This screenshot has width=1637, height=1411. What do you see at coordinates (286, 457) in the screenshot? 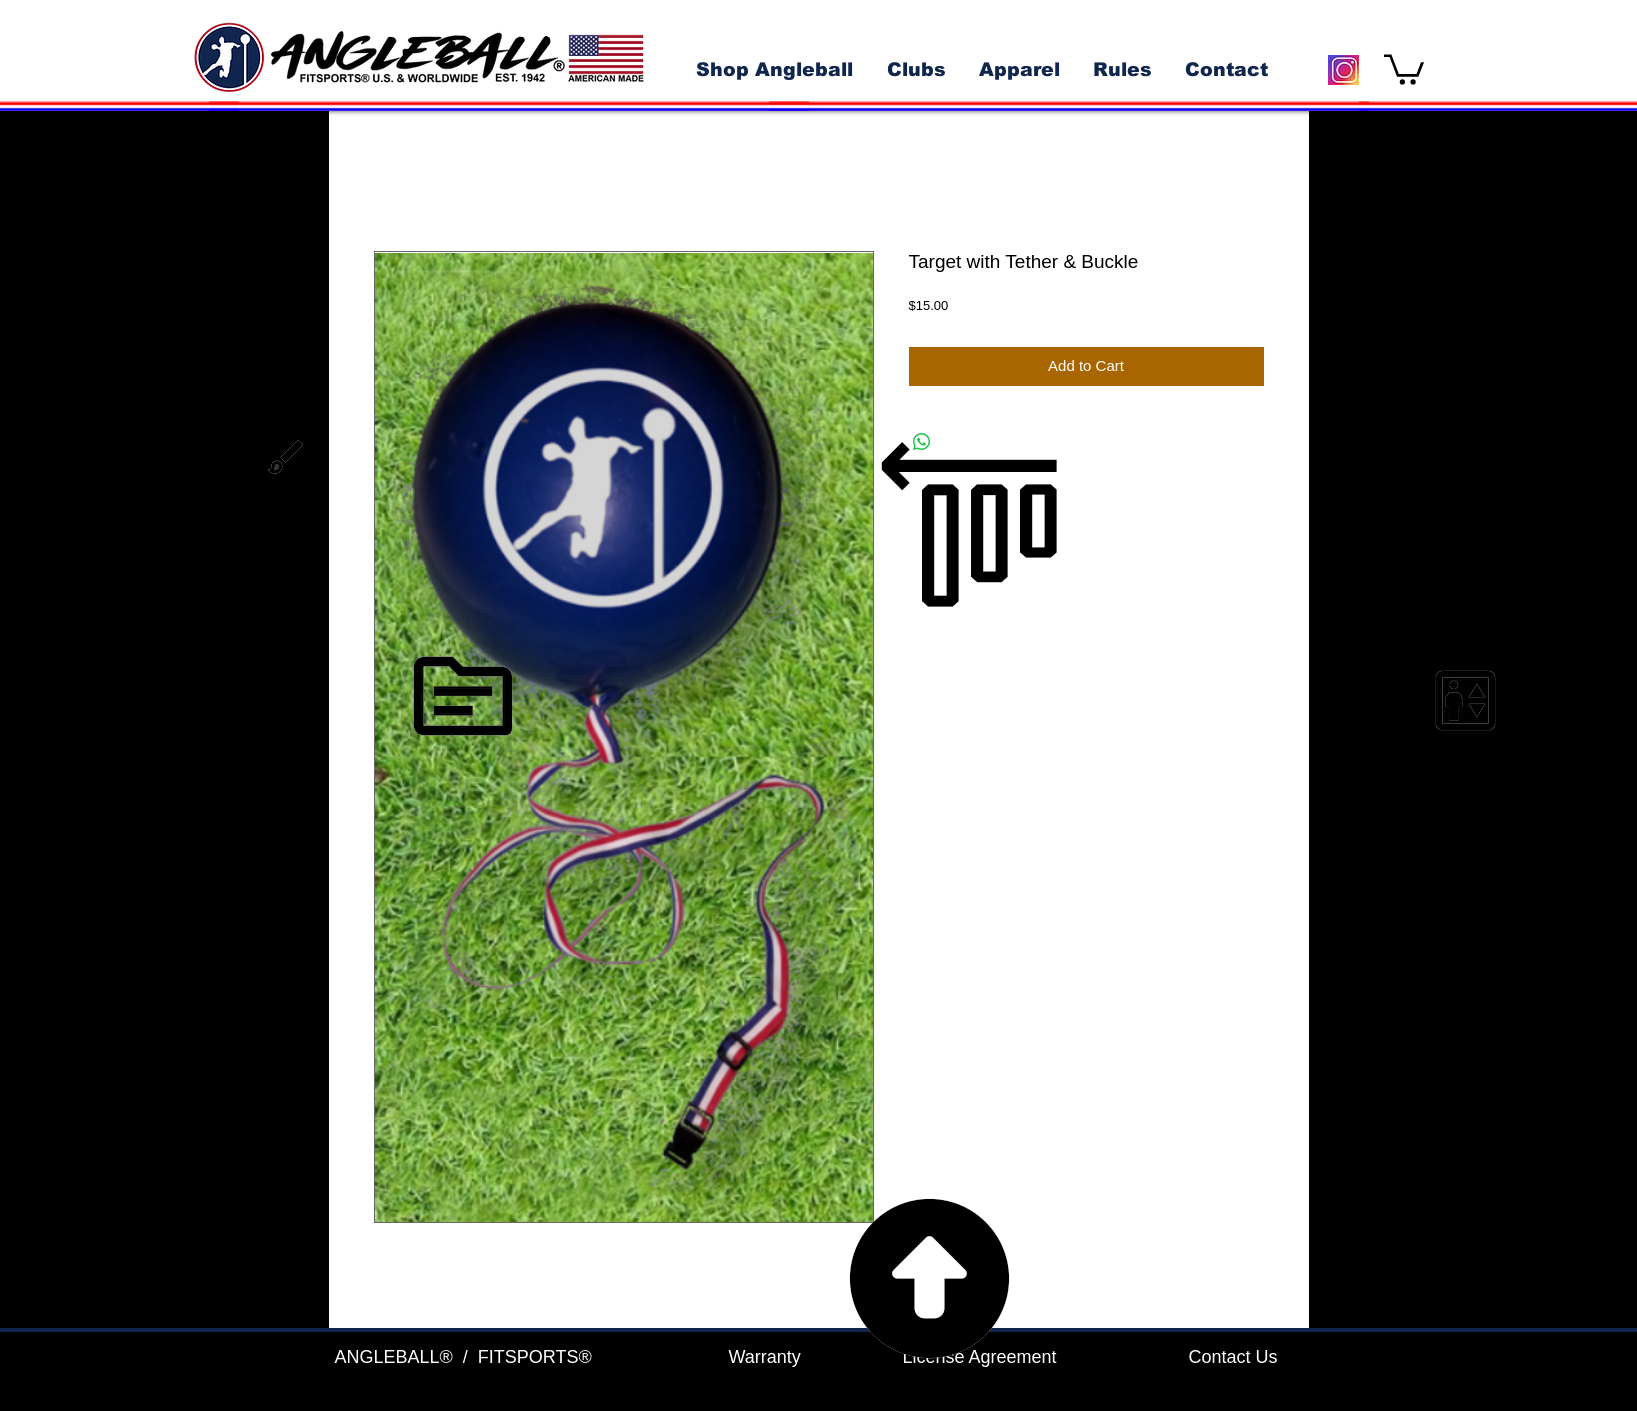
I see `access drawing or painting tools` at bounding box center [286, 457].